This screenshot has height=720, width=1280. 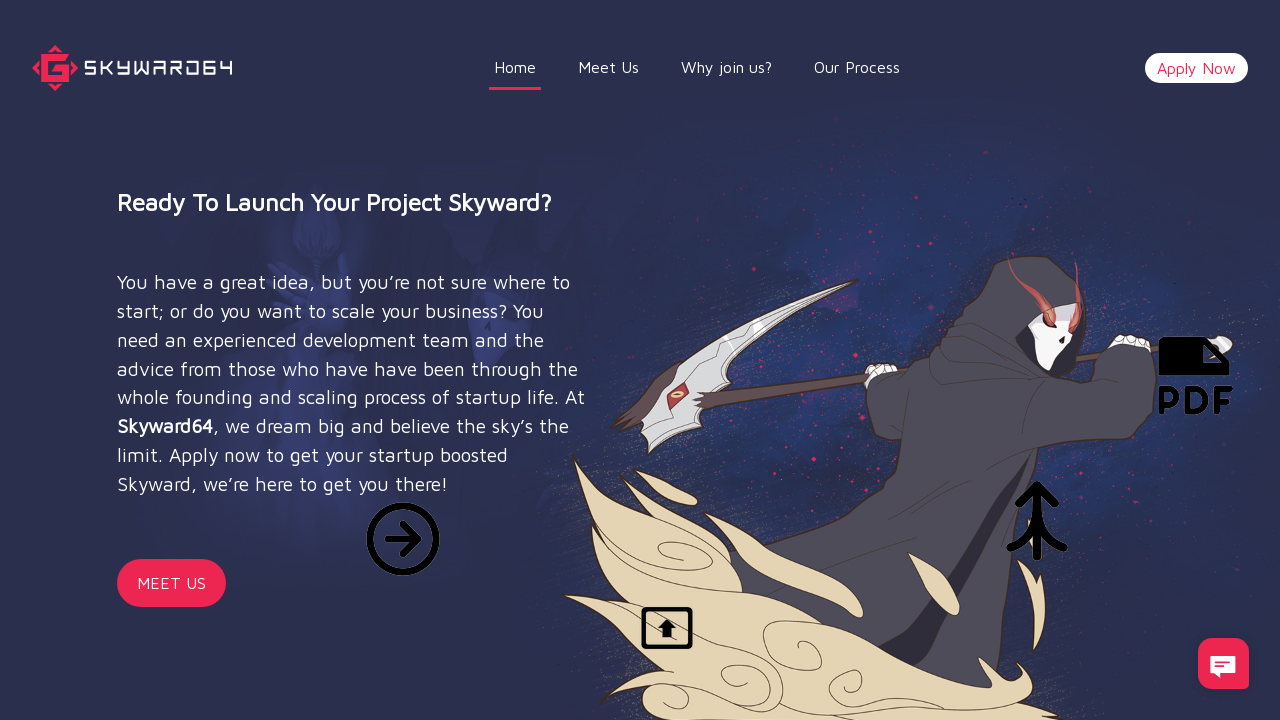 I want to click on start screen sharing or presentation mode, so click(x=667, y=628).